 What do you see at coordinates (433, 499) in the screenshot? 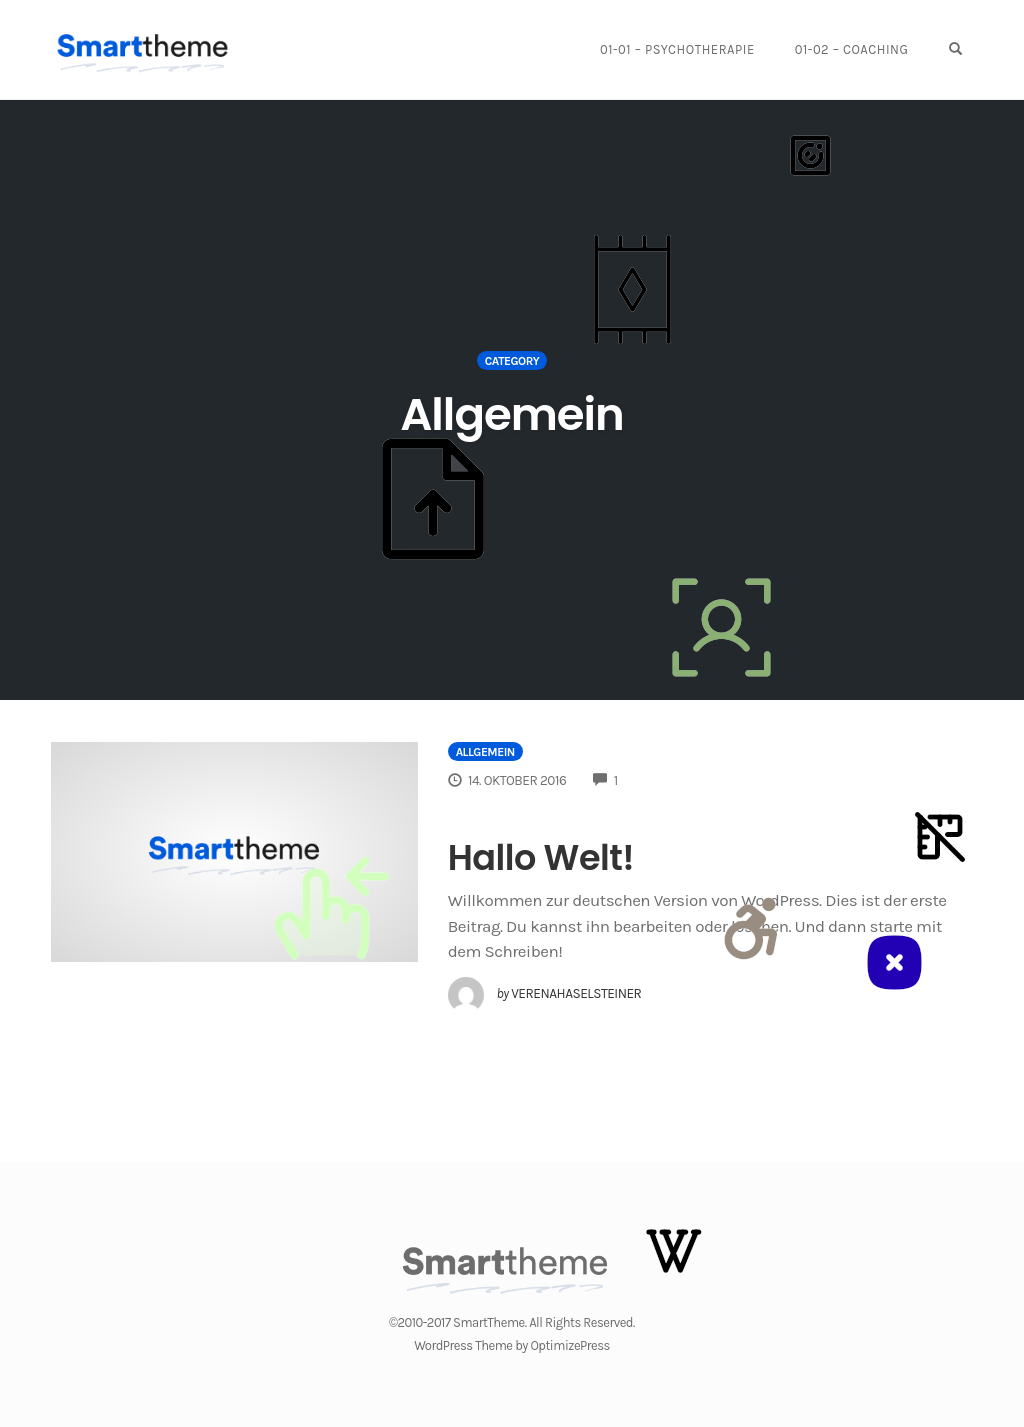
I see `upload a file` at bounding box center [433, 499].